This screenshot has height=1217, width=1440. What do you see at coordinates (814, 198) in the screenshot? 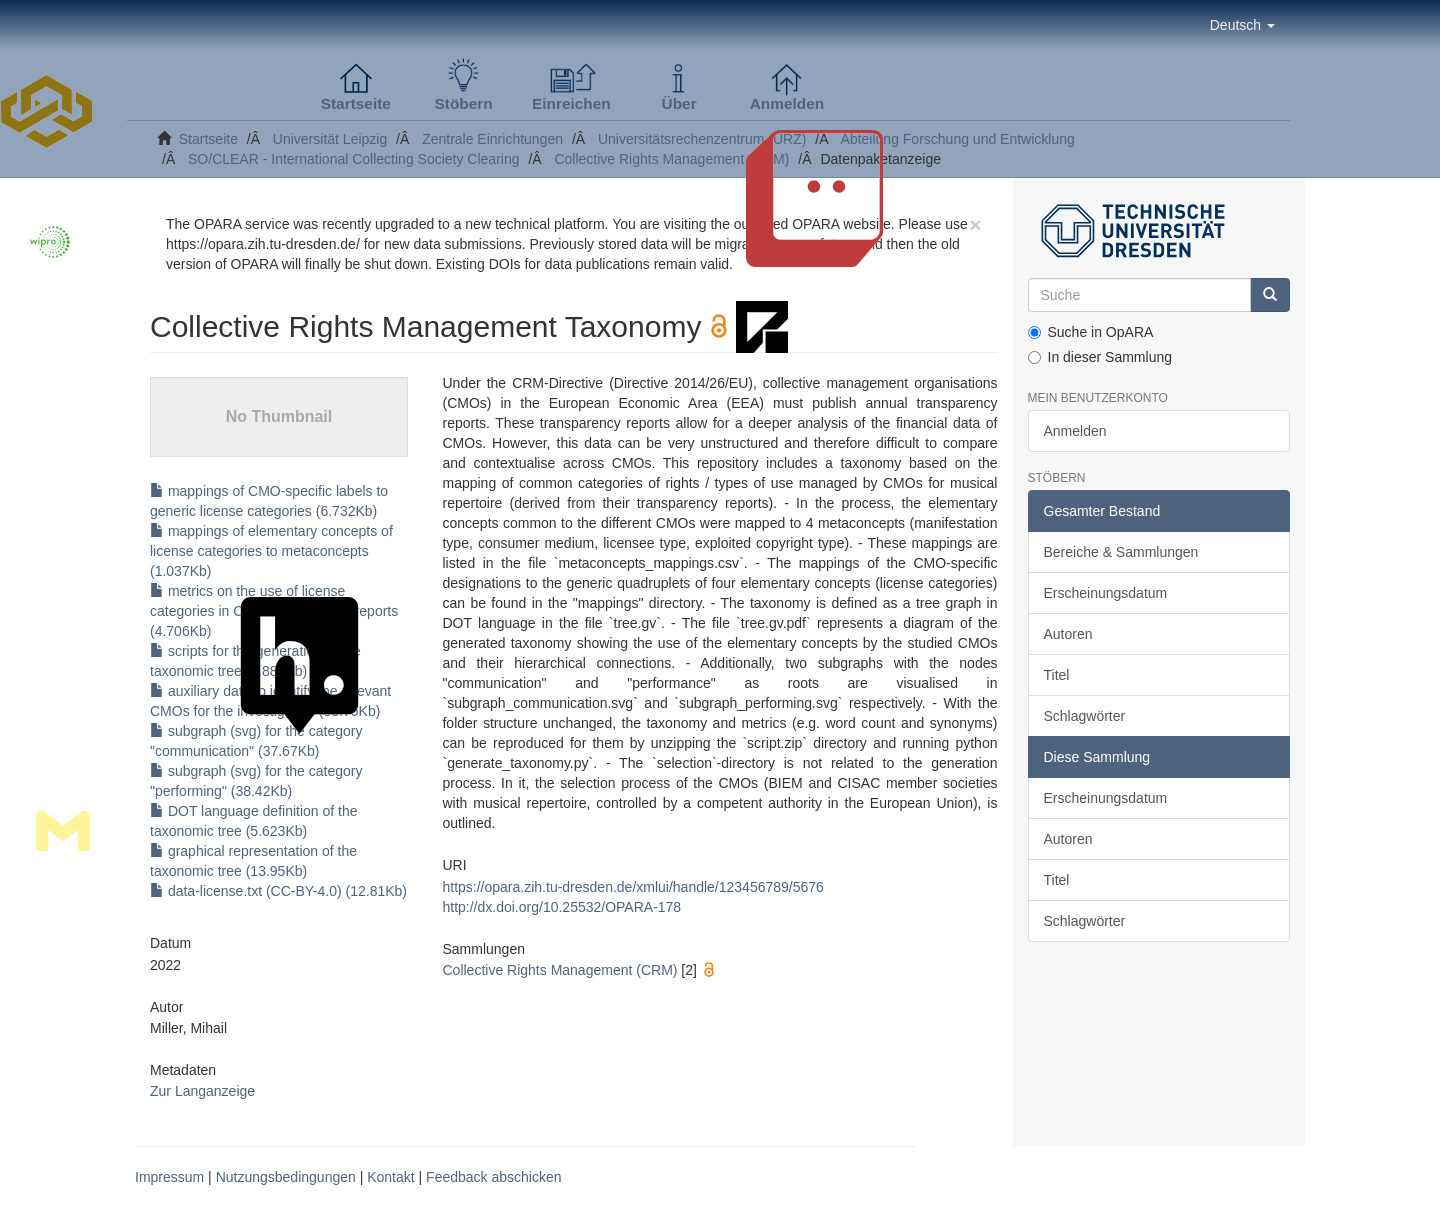
I see `BentoML platform logo` at bounding box center [814, 198].